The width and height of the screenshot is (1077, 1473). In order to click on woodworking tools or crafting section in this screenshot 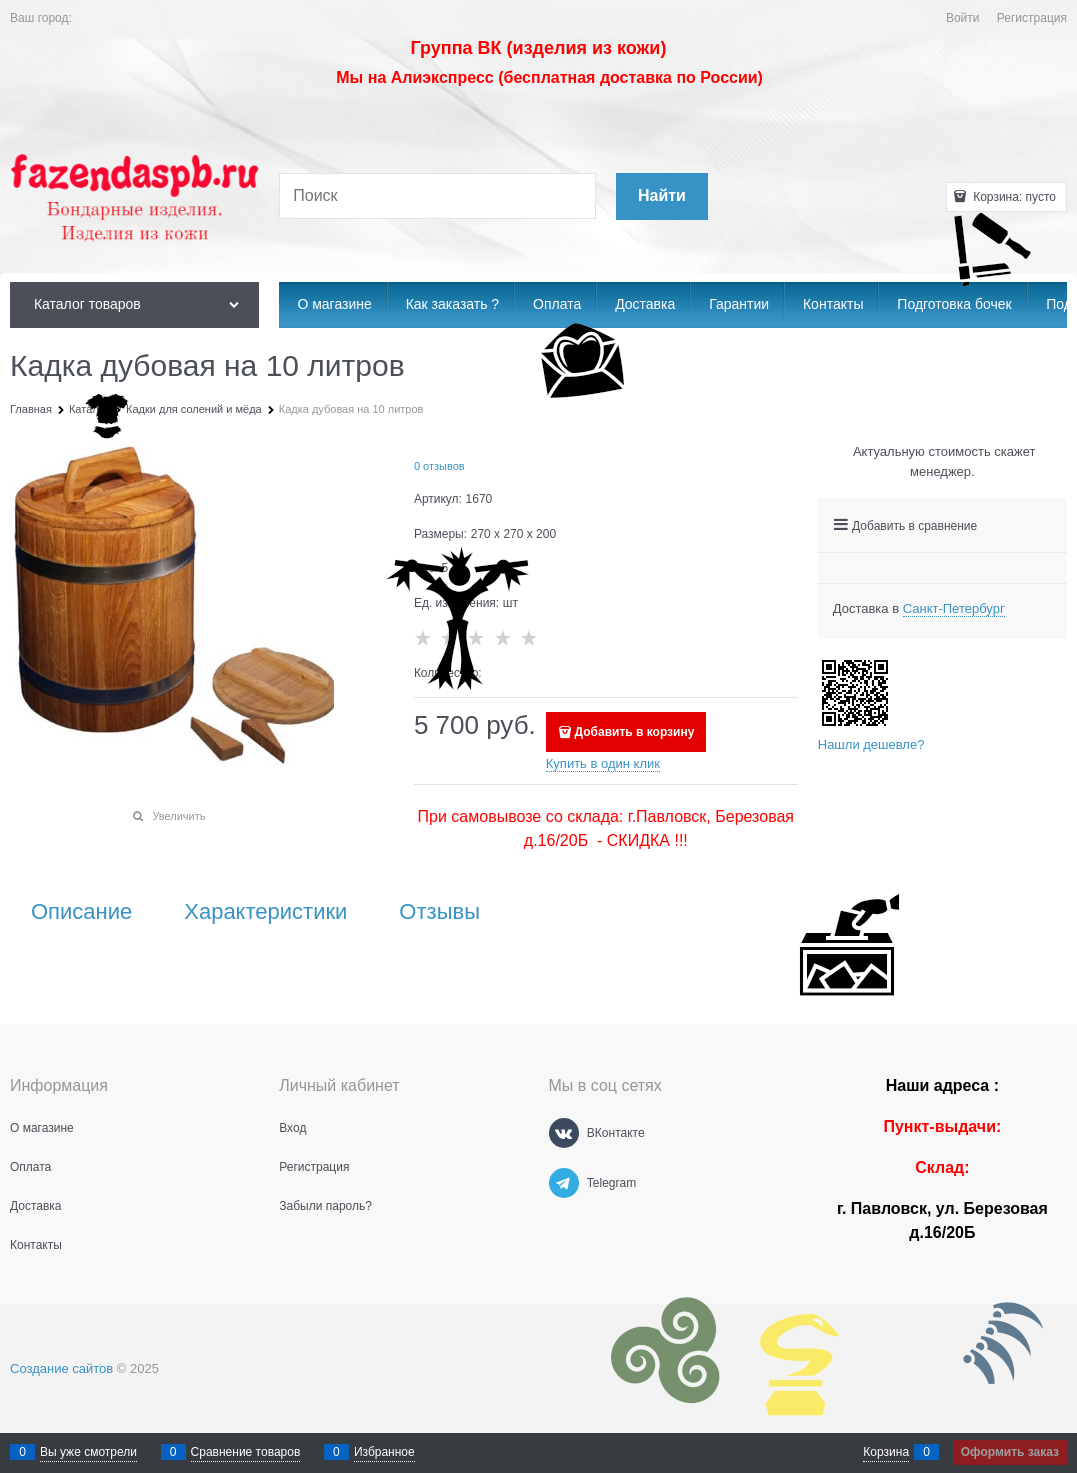, I will do `click(992, 249)`.